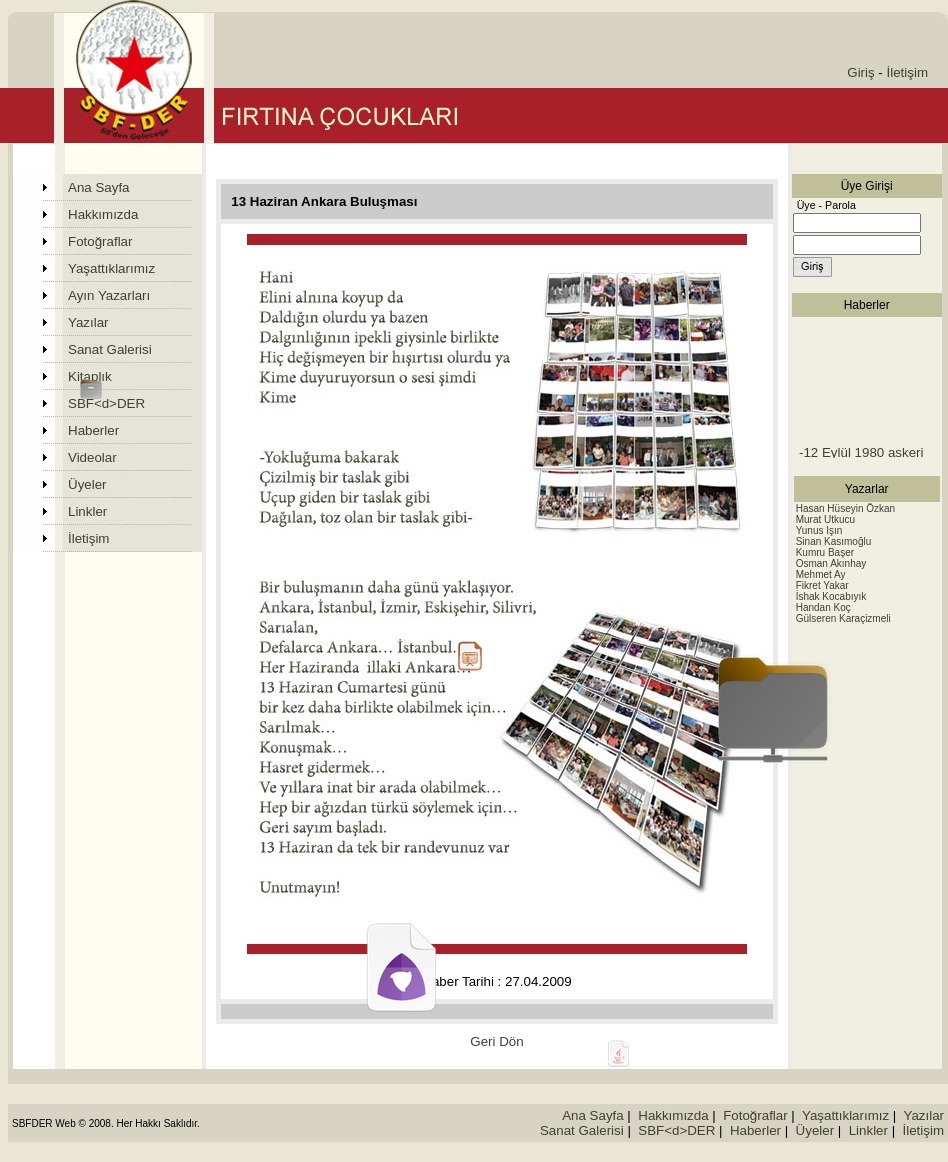 This screenshot has width=948, height=1162. Describe the element at coordinates (470, 656) in the screenshot. I see `libreoffice impress presentation file` at that location.